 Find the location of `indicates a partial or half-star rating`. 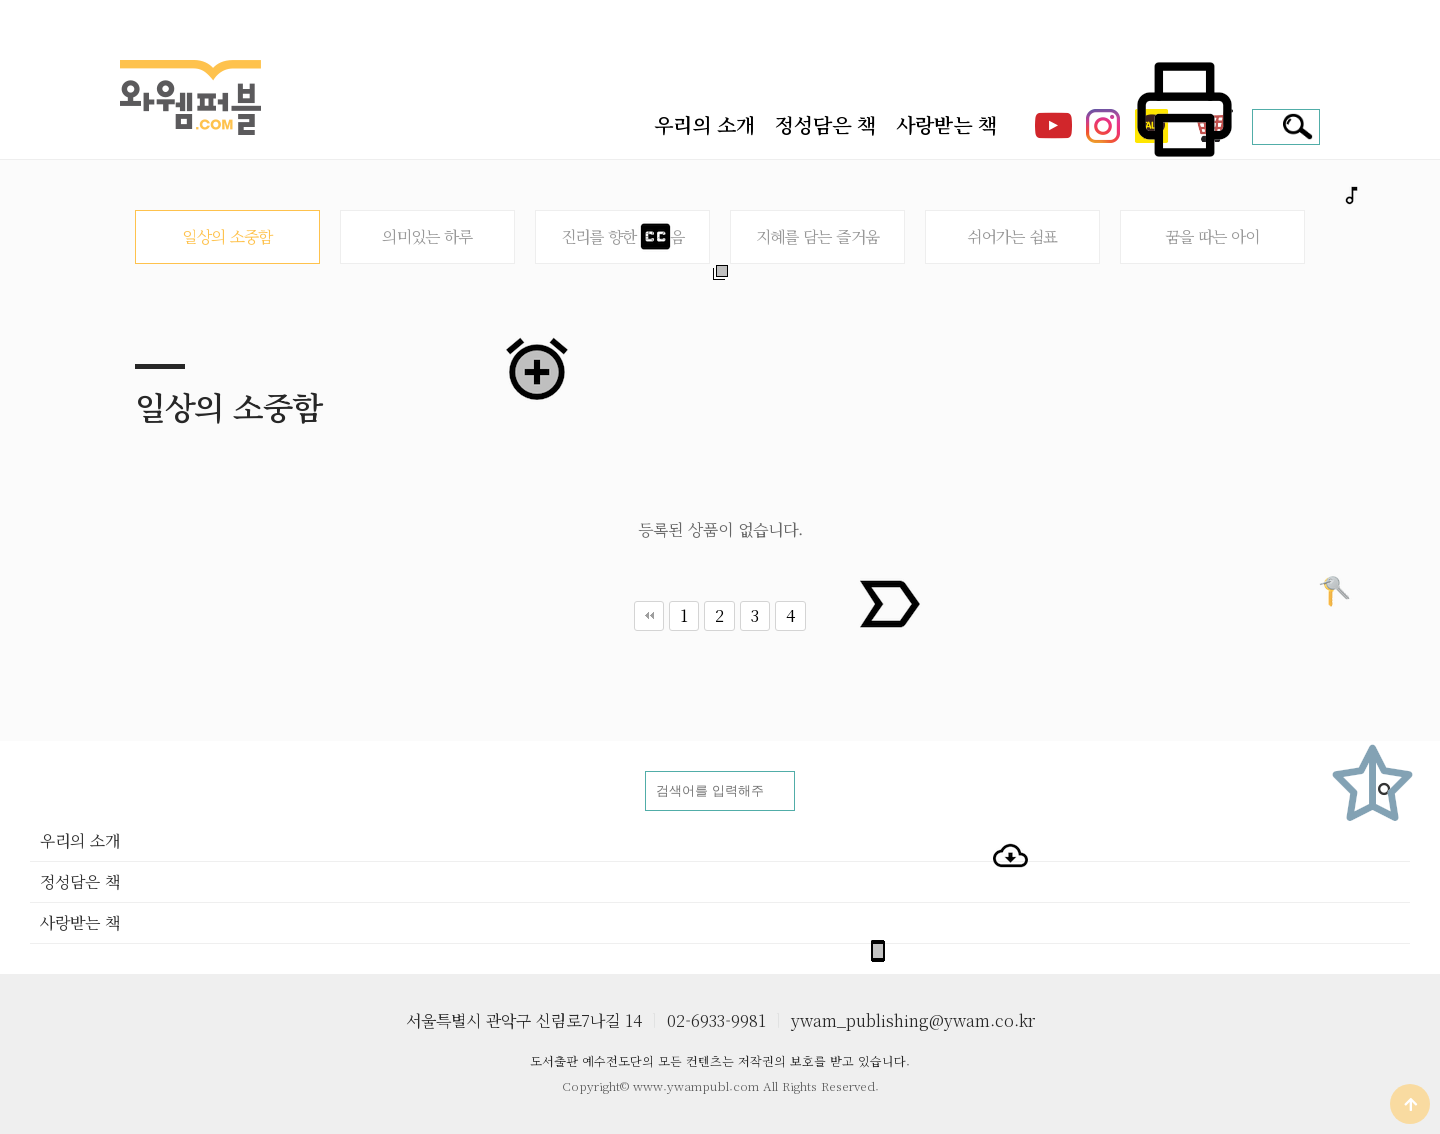

indicates a partial or half-star rating is located at coordinates (1372, 786).